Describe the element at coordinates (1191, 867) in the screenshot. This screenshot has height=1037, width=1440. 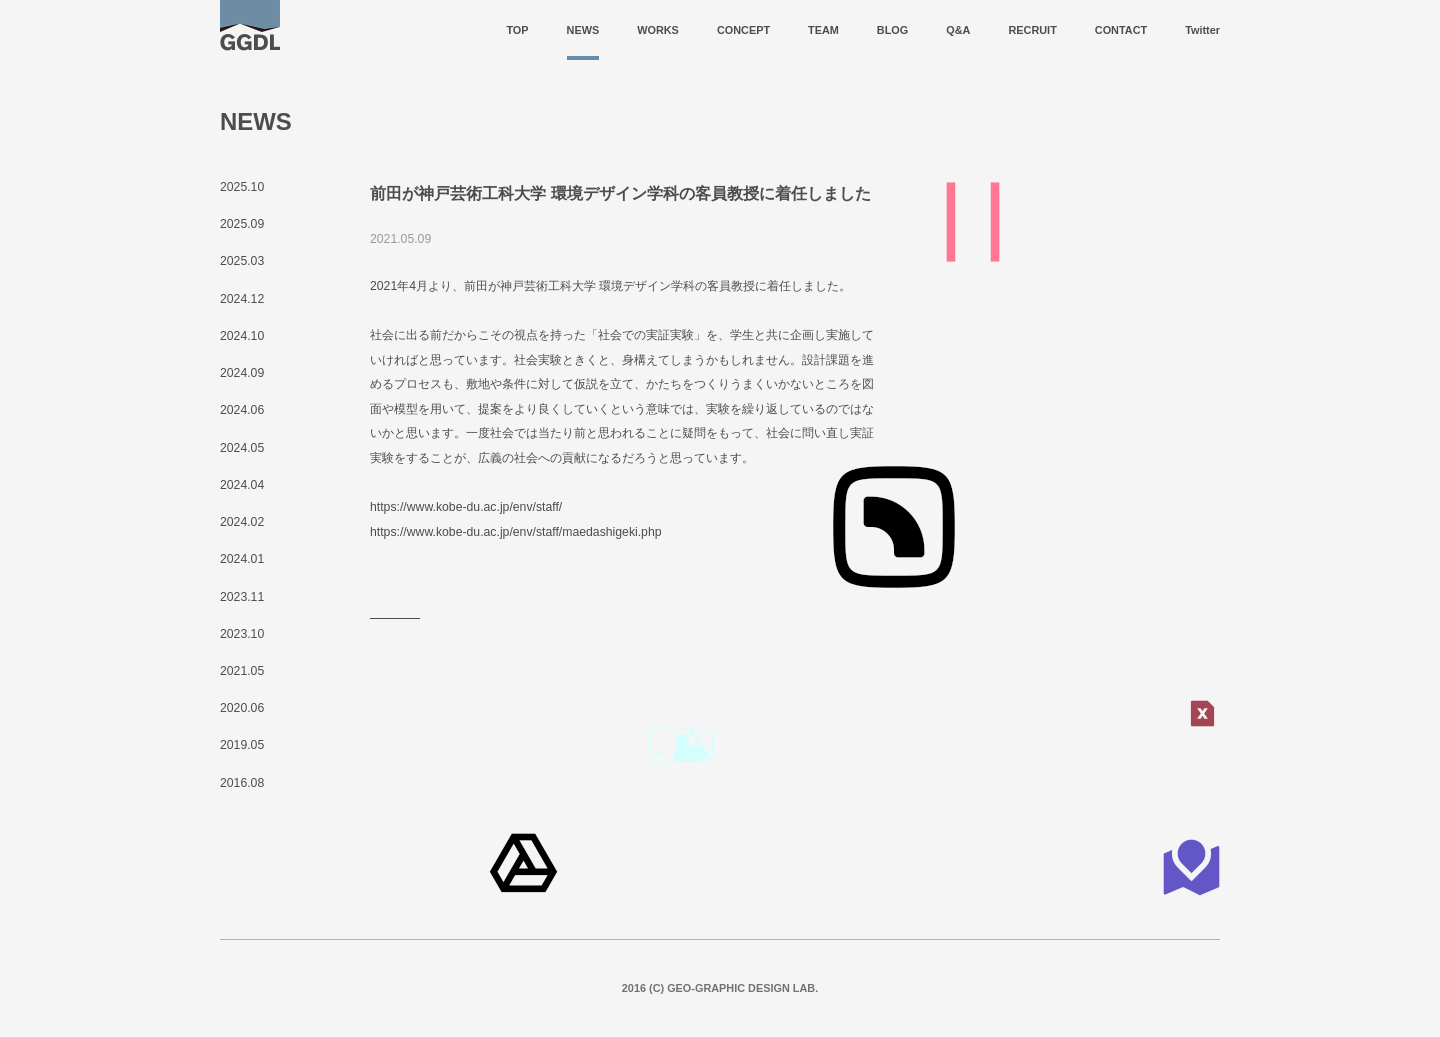
I see `view map with pinned location` at that location.